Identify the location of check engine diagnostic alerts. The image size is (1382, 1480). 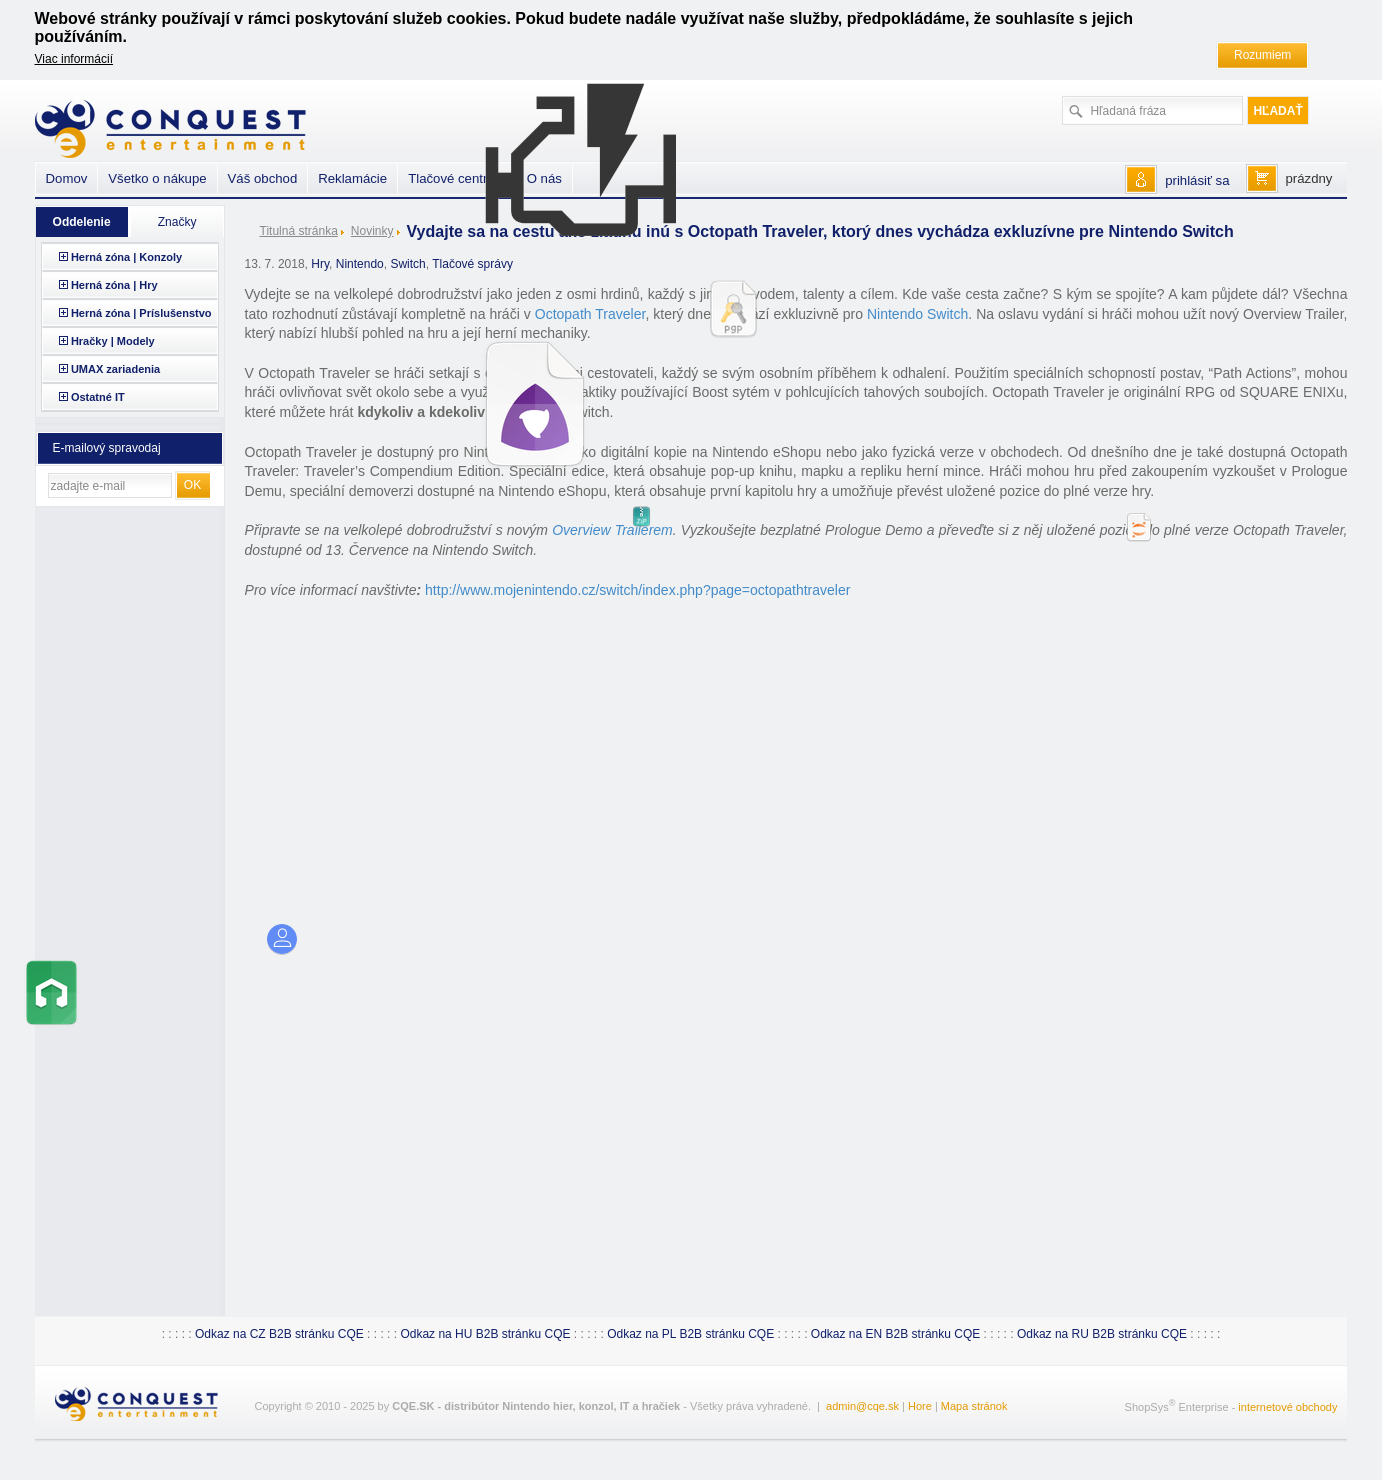
(574, 172).